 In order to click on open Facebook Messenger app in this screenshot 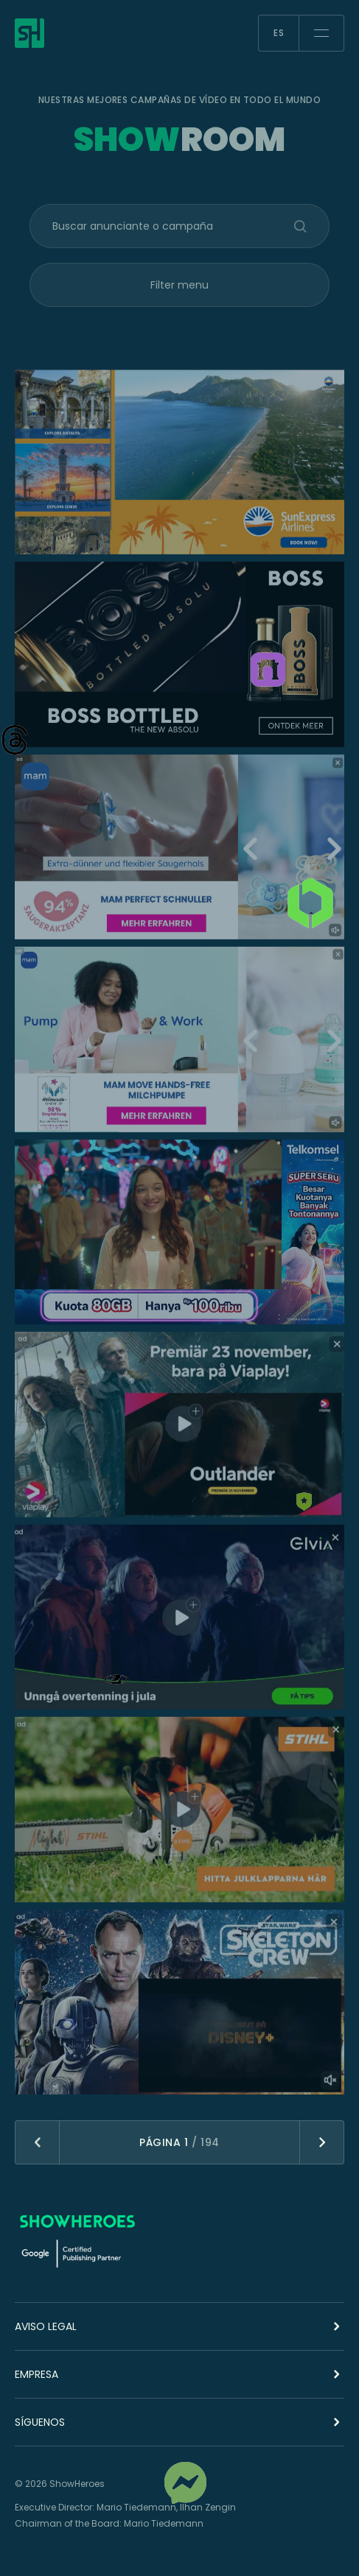, I will do `click(185, 2483)`.